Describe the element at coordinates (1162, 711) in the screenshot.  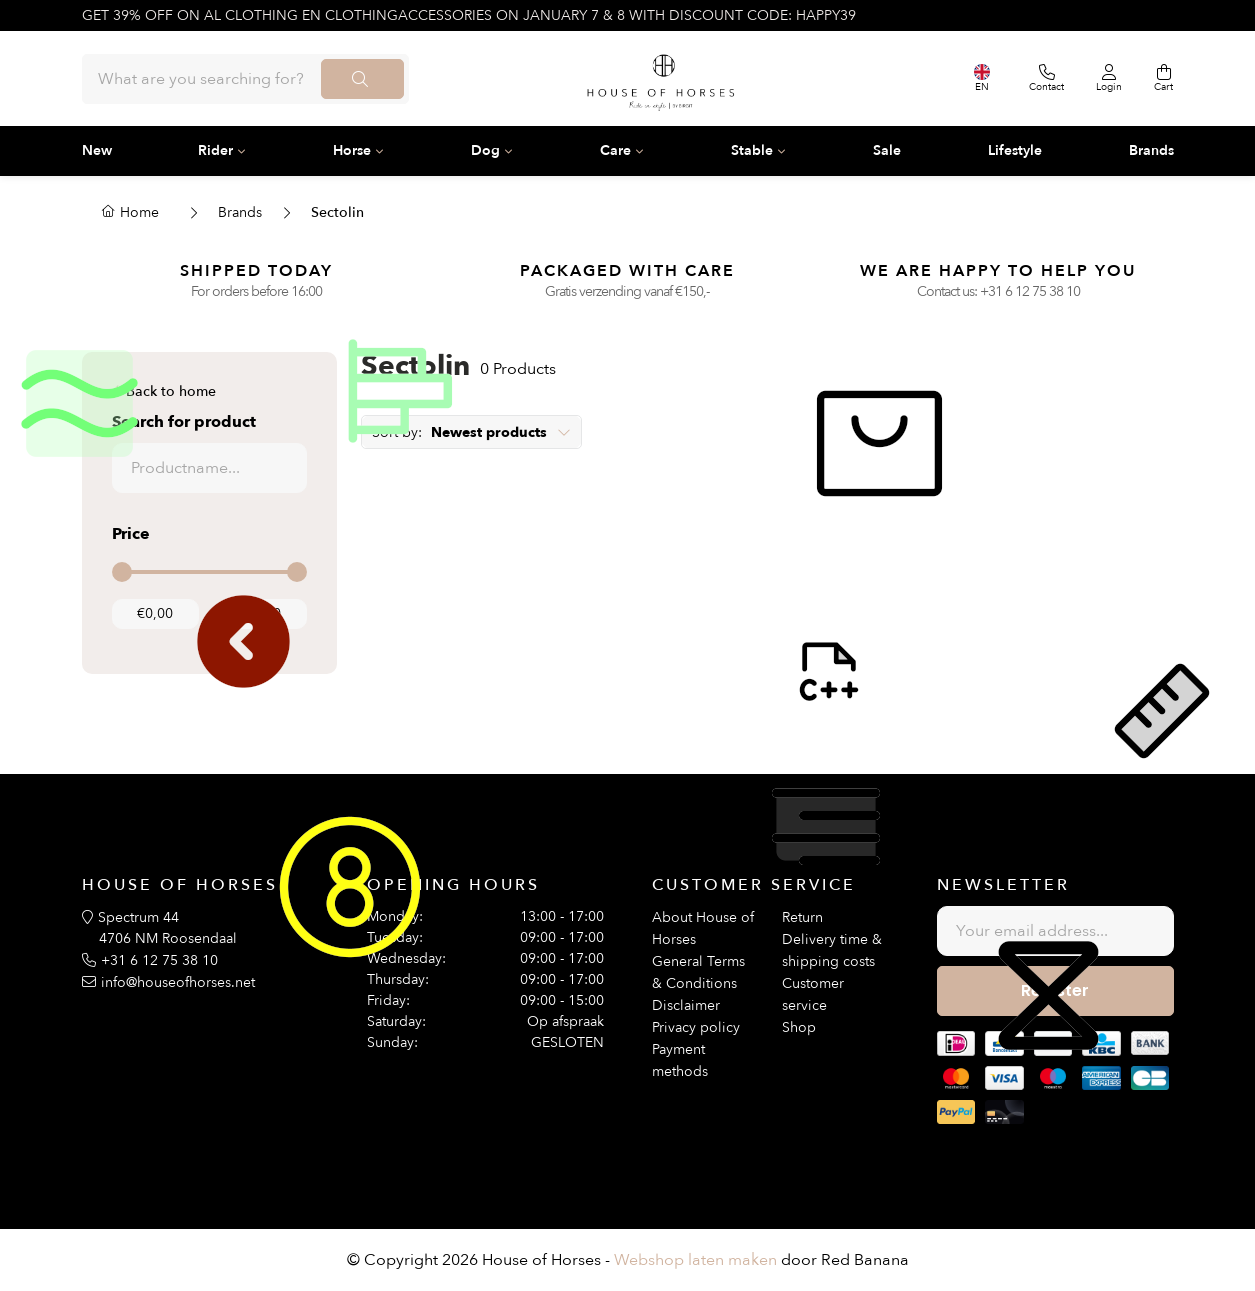
I see `access measurement tools` at that location.